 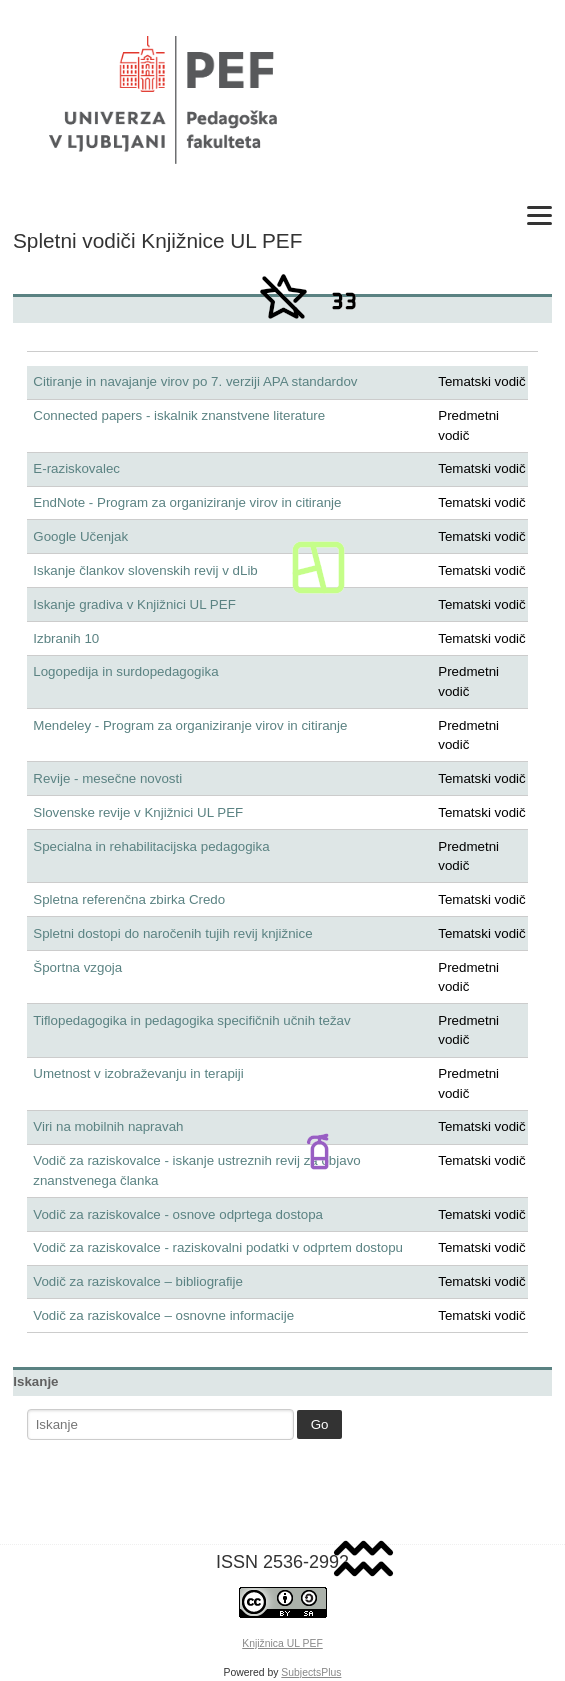 What do you see at coordinates (318, 567) in the screenshot?
I see `switch to collage layout view` at bounding box center [318, 567].